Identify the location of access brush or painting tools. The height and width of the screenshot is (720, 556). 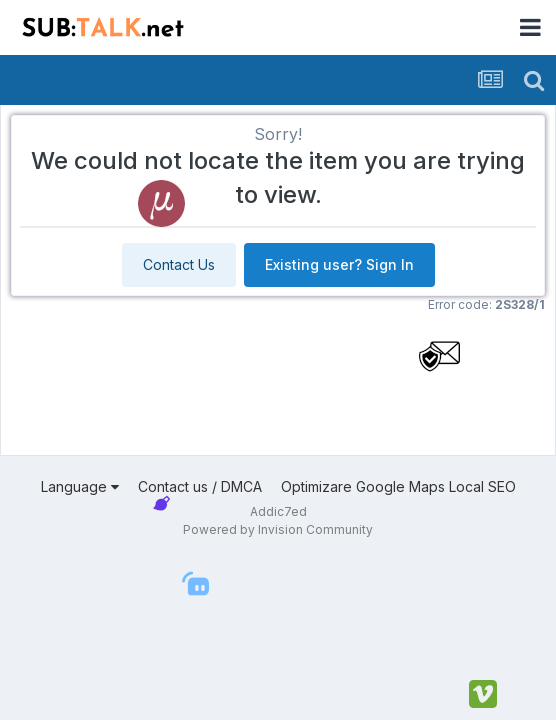
(161, 503).